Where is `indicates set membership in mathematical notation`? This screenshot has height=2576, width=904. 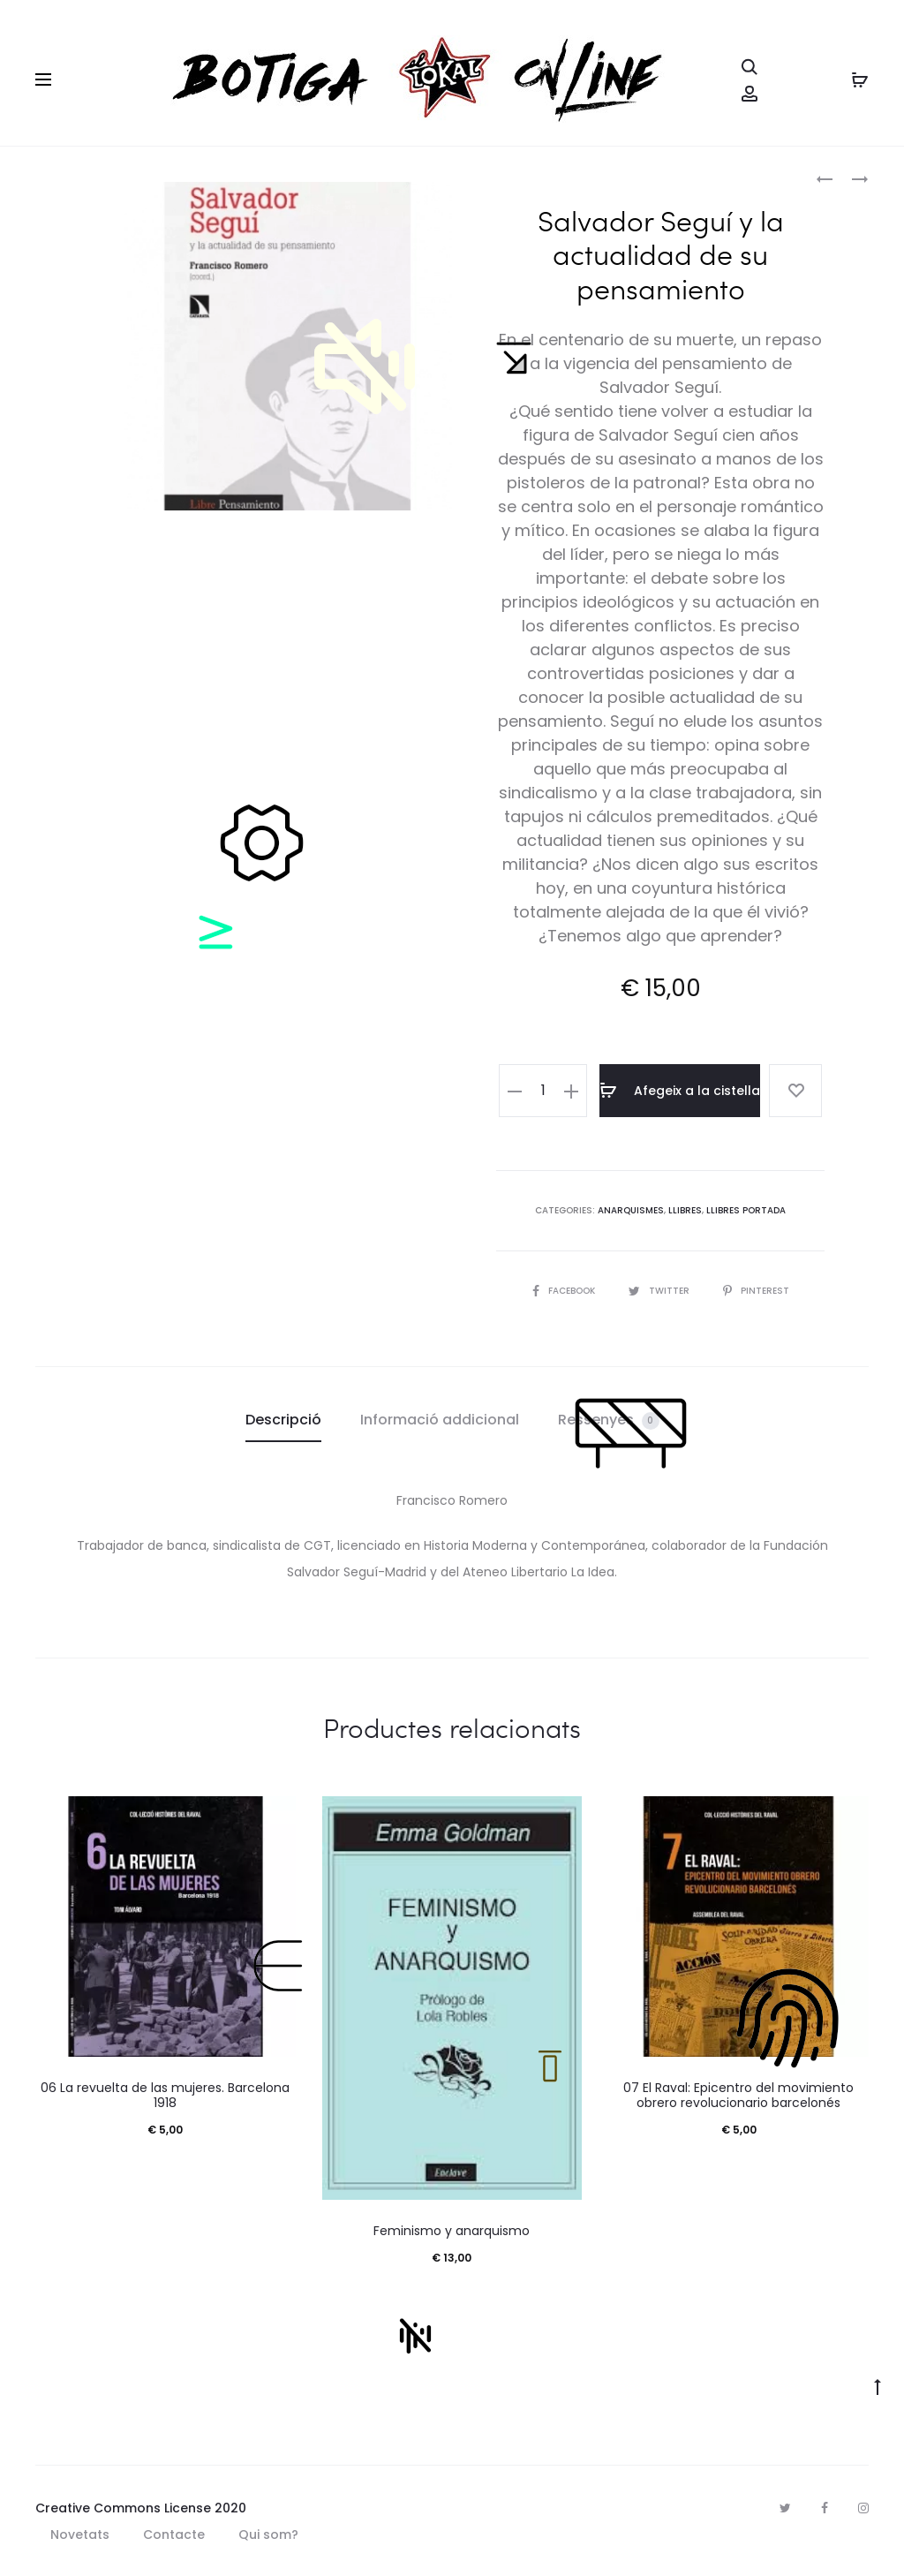 indicates set membership in mathematical notation is located at coordinates (279, 1966).